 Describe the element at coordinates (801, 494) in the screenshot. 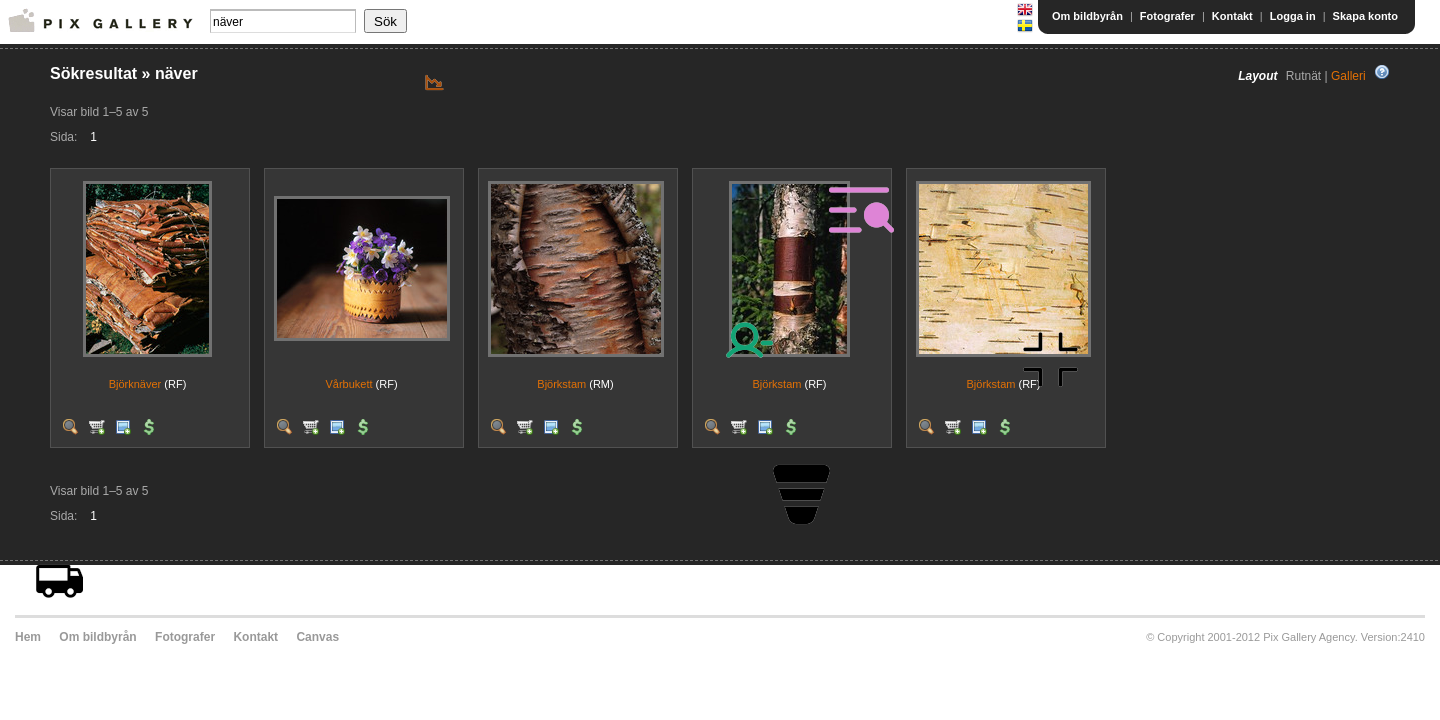

I see `view sales funnel analytics` at that location.